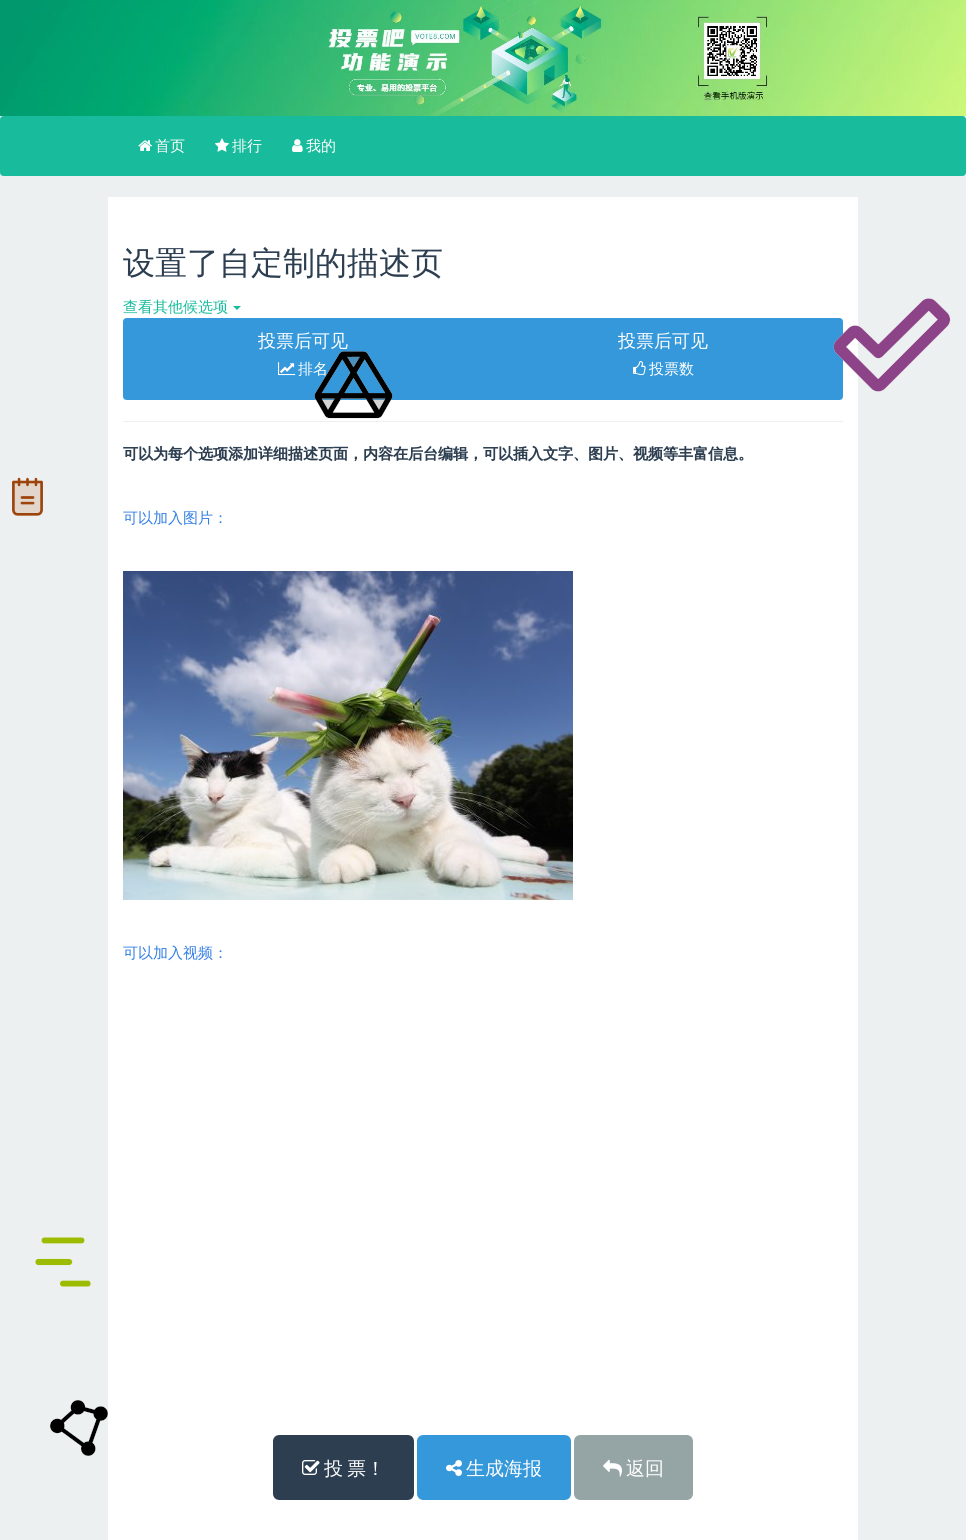 Image resolution: width=966 pixels, height=1540 pixels. I want to click on confirm or submit an action, so click(890, 343).